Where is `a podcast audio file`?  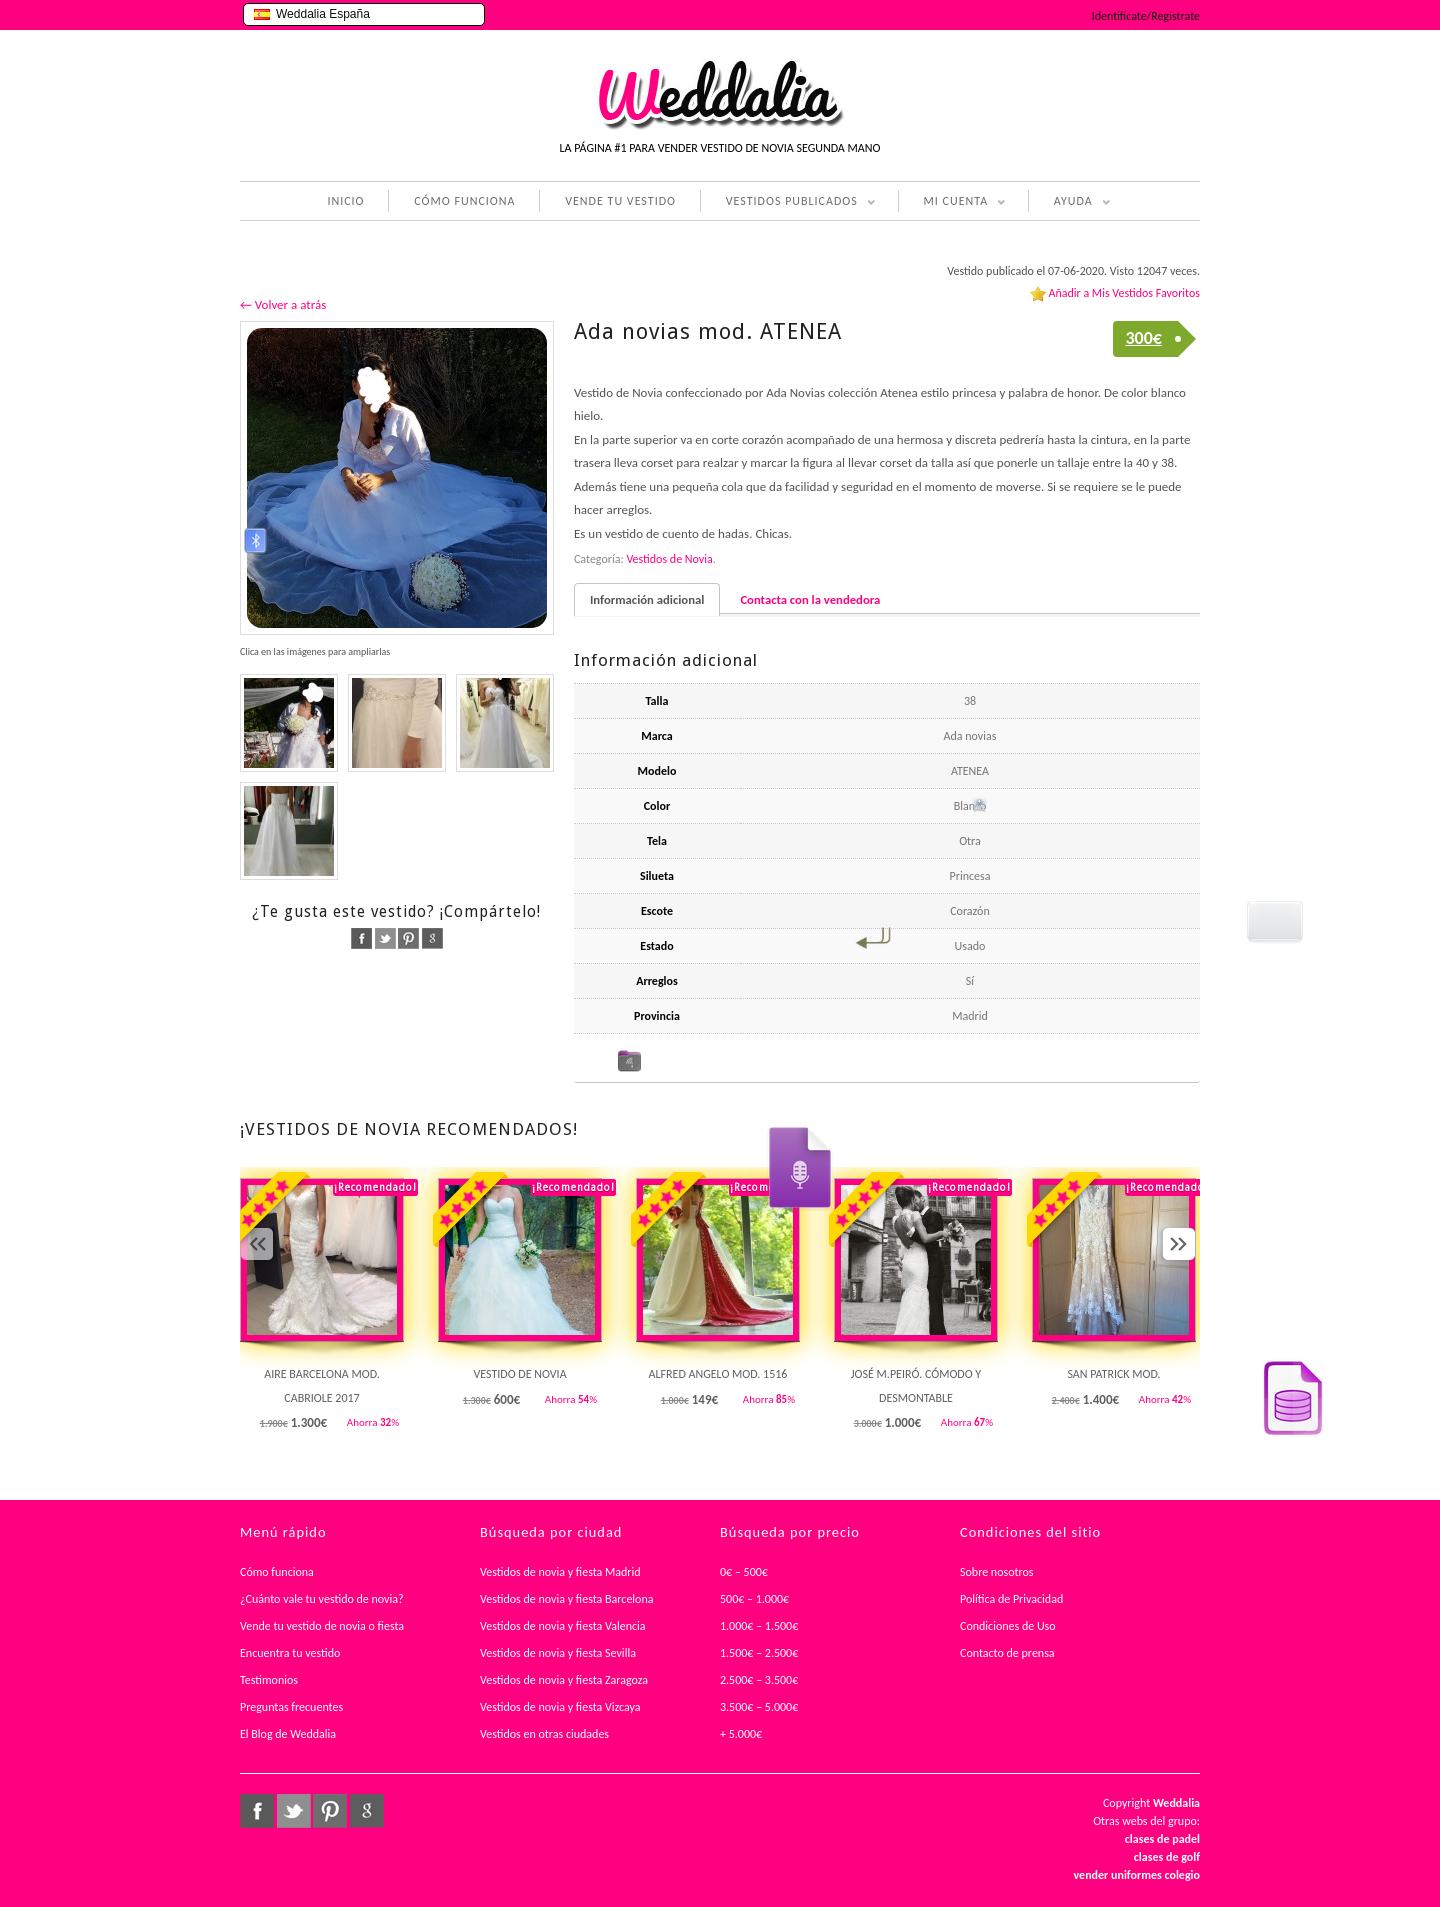
a podcast audio file is located at coordinates (800, 1169).